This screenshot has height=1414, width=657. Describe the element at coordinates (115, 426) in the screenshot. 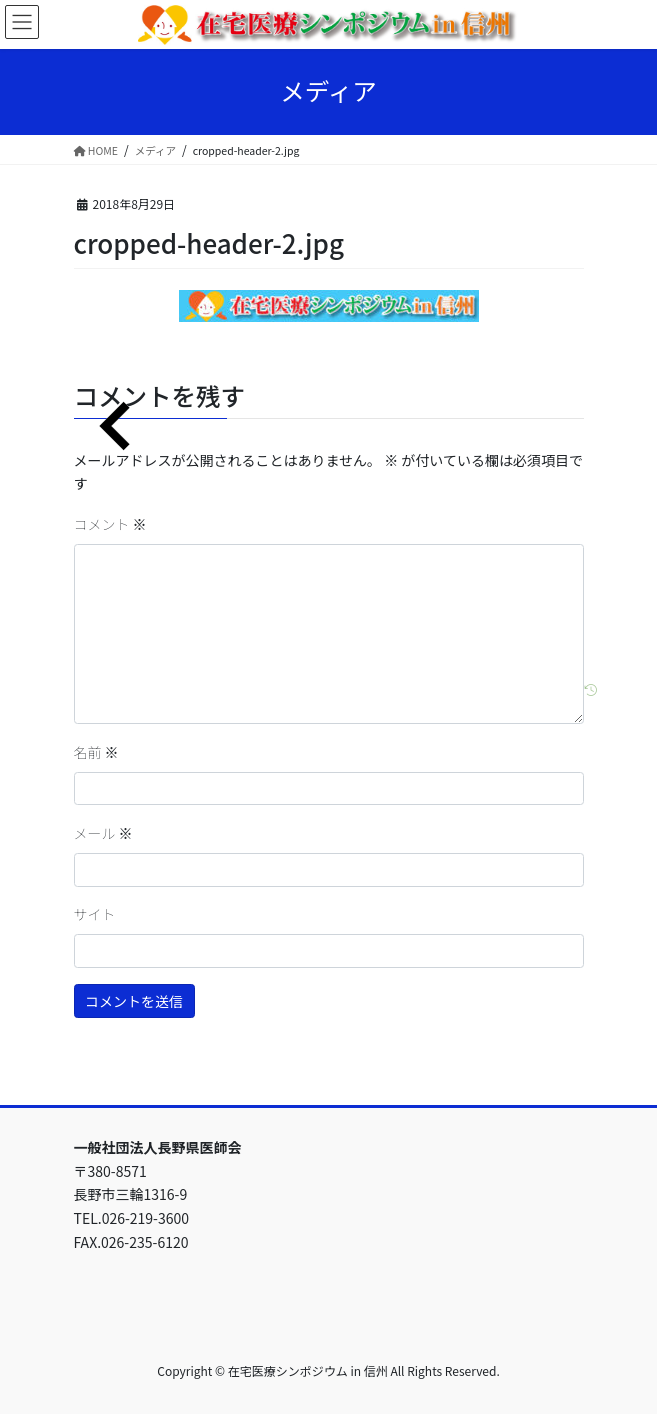

I see `go back to the previous screen` at that location.